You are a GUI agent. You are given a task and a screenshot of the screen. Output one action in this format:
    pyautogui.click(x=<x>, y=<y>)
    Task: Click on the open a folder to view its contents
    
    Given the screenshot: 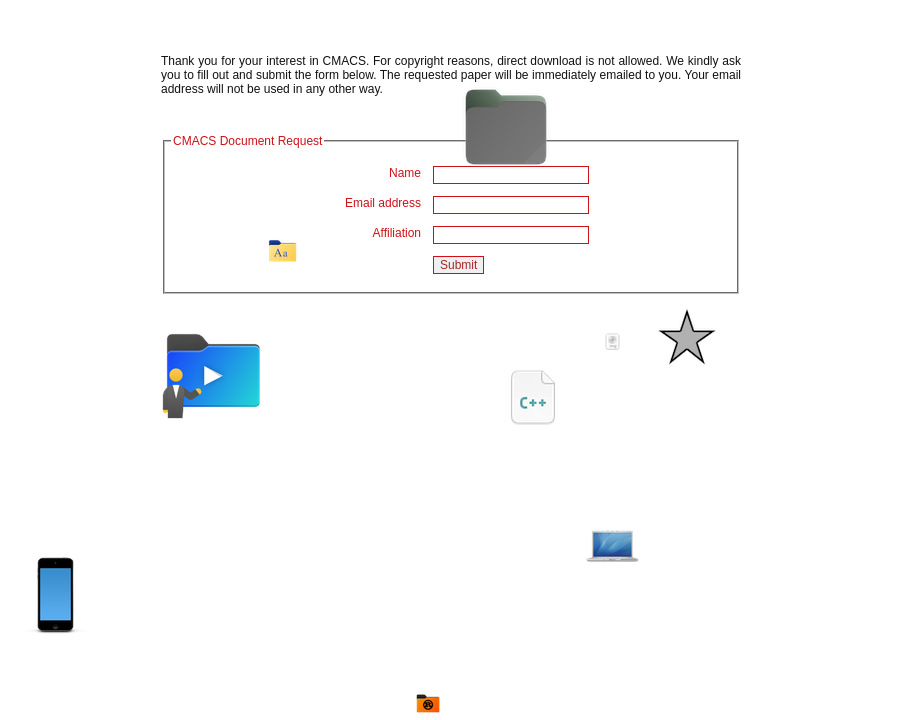 What is the action you would take?
    pyautogui.click(x=506, y=127)
    